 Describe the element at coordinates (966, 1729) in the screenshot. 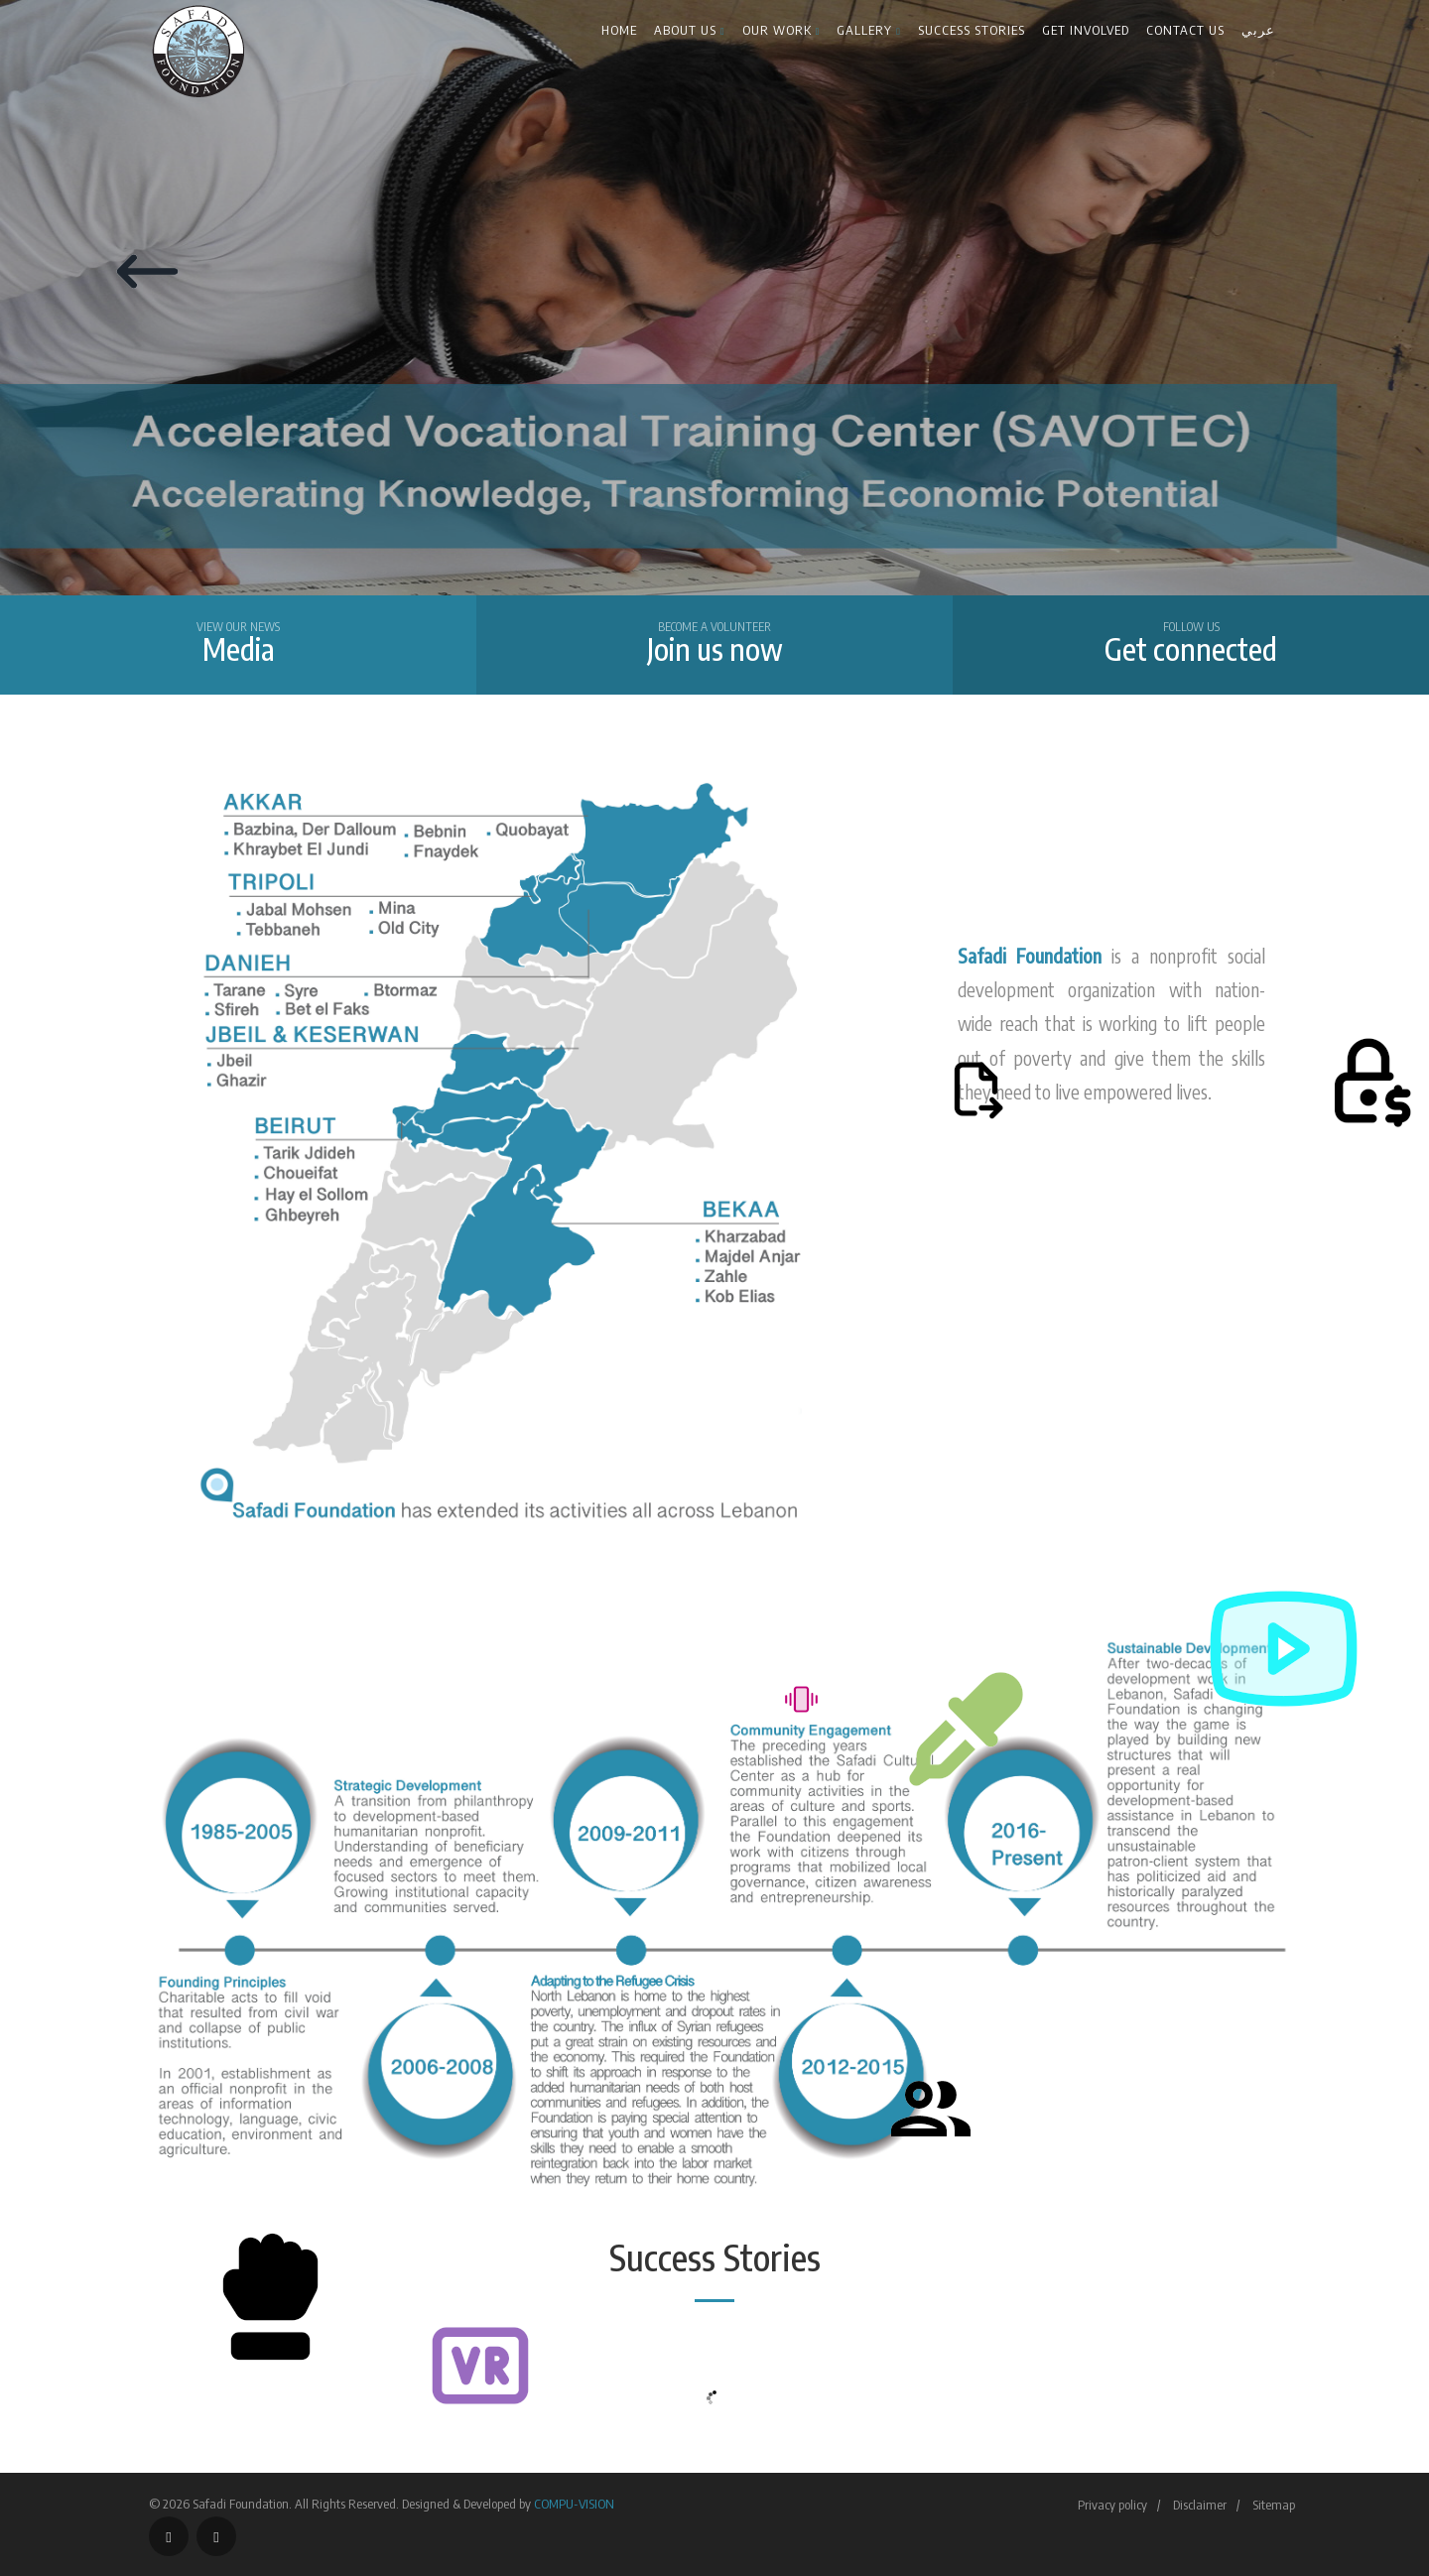

I see `select a color from the canvas` at that location.